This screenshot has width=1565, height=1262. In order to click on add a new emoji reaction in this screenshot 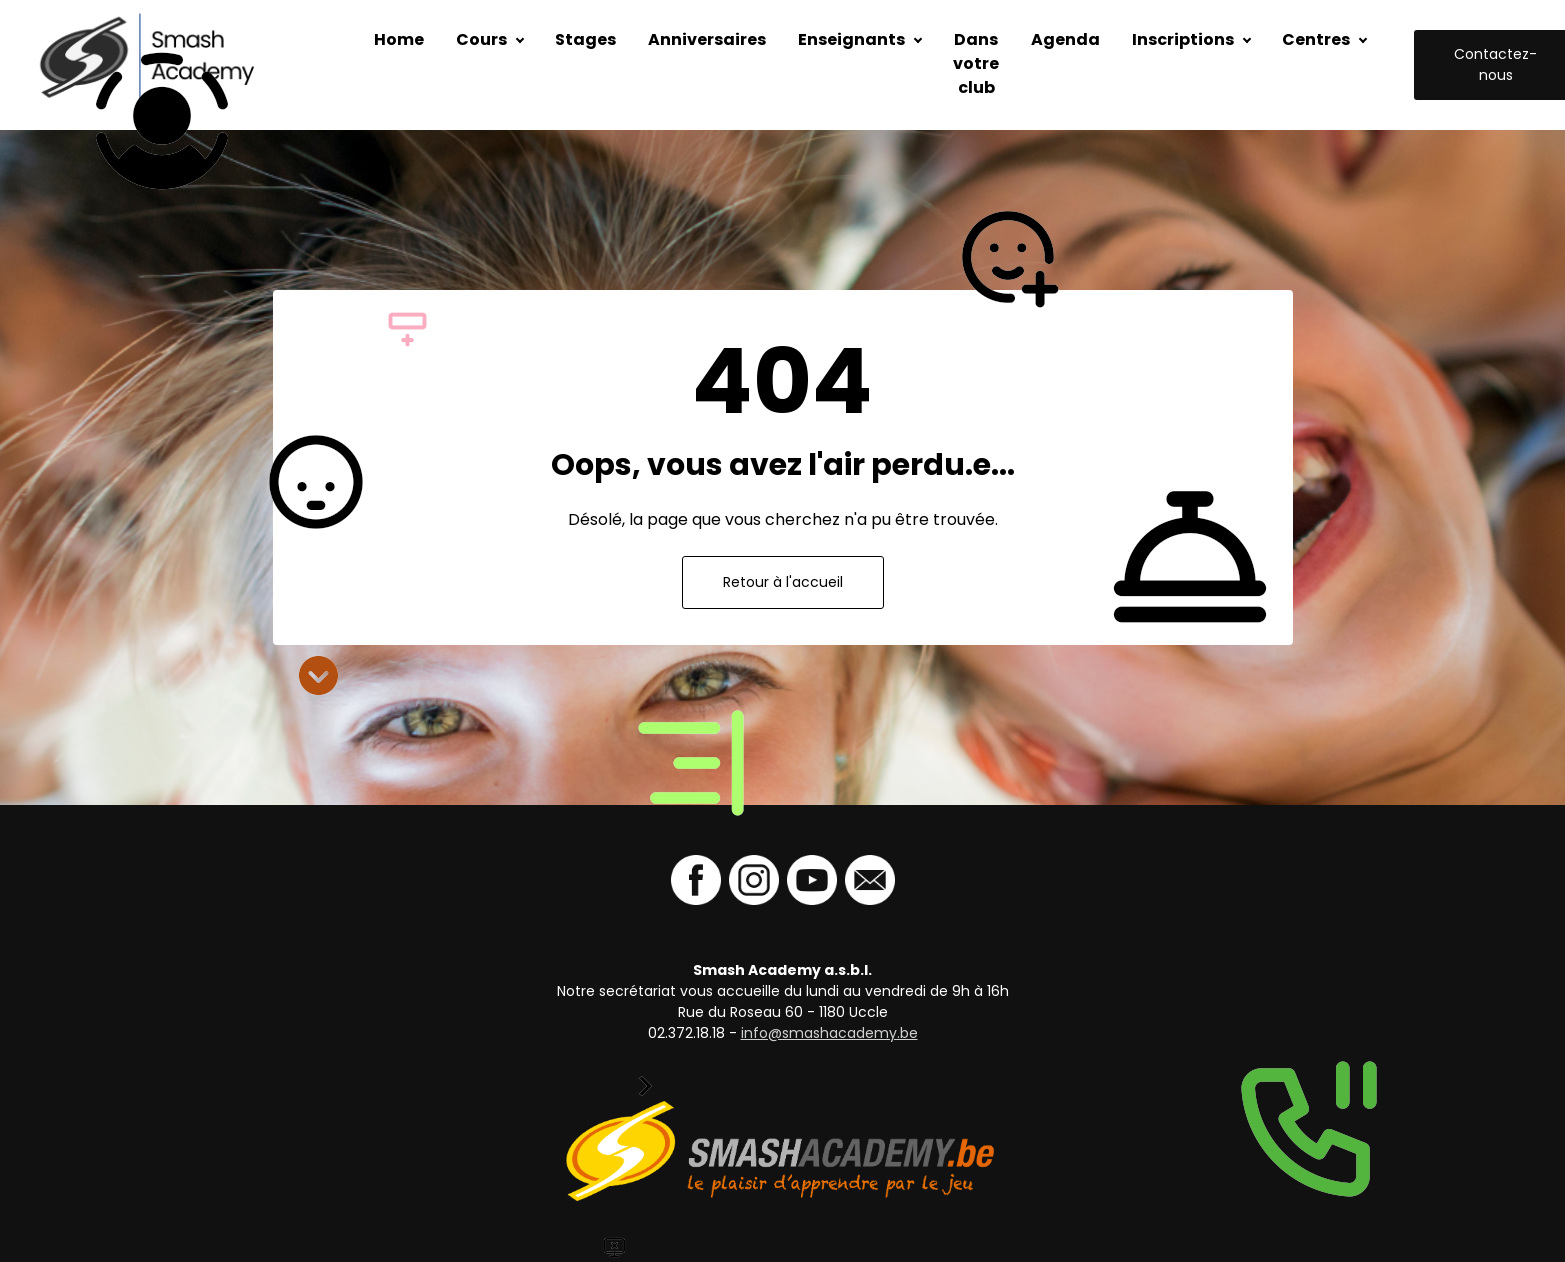, I will do `click(1008, 257)`.